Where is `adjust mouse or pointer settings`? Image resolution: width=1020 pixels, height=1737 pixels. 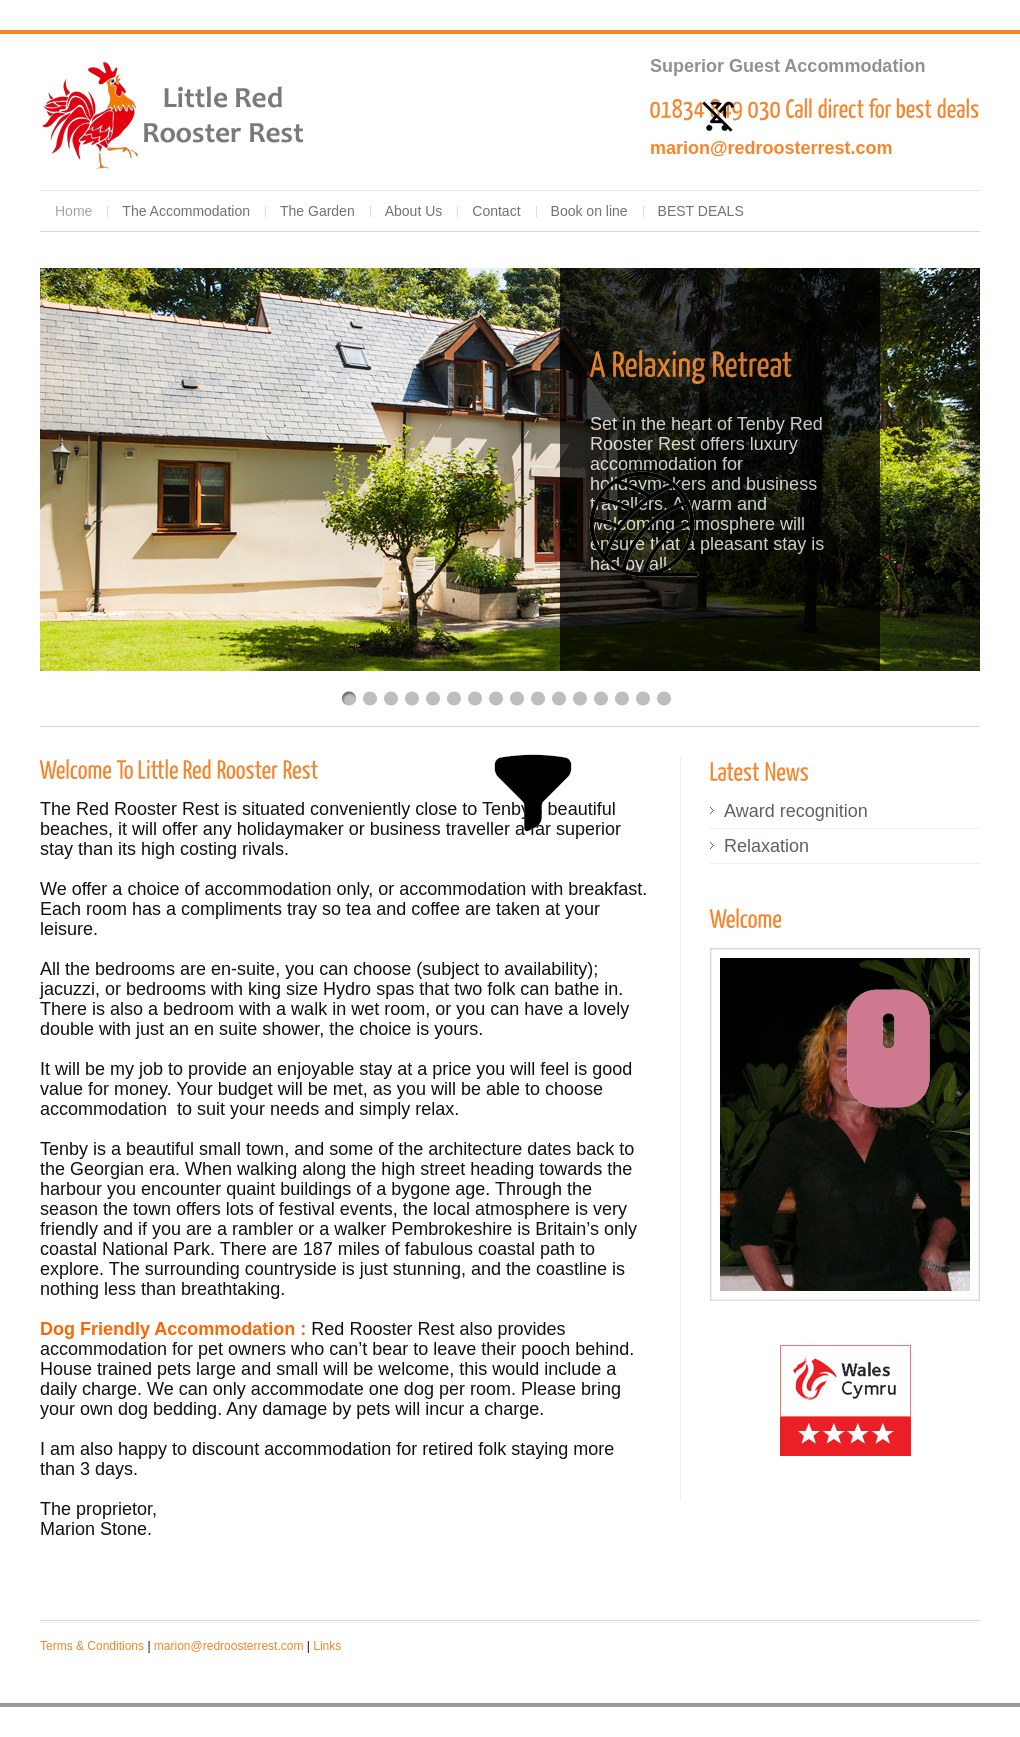 adjust mouse or pointer settings is located at coordinates (888, 1048).